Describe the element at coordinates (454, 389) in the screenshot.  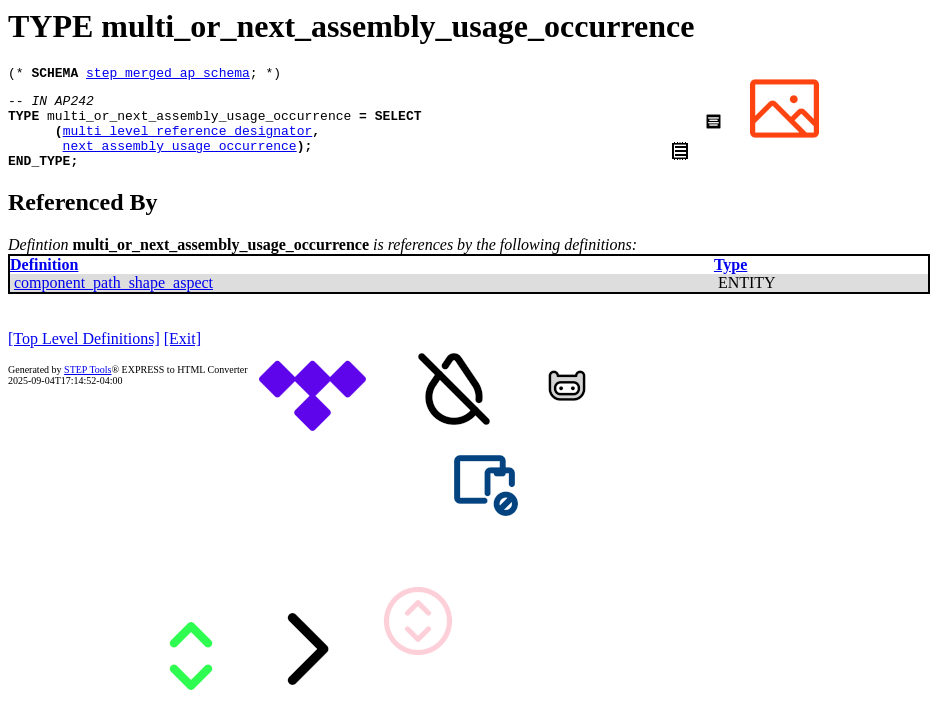
I see `disable water or liquid-related features` at that location.